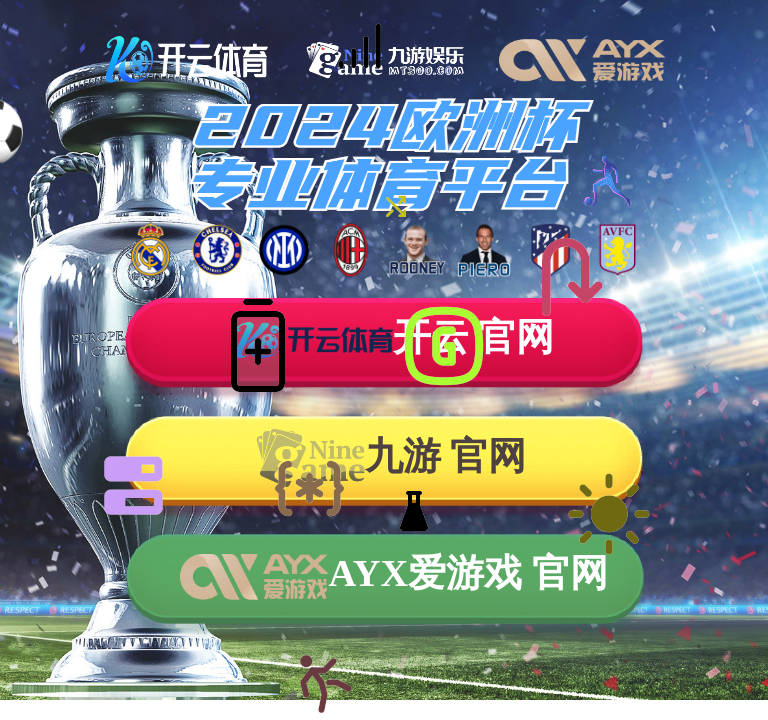 The height and width of the screenshot is (720, 768). I want to click on indicates strong cellular network connection, so click(368, 43).